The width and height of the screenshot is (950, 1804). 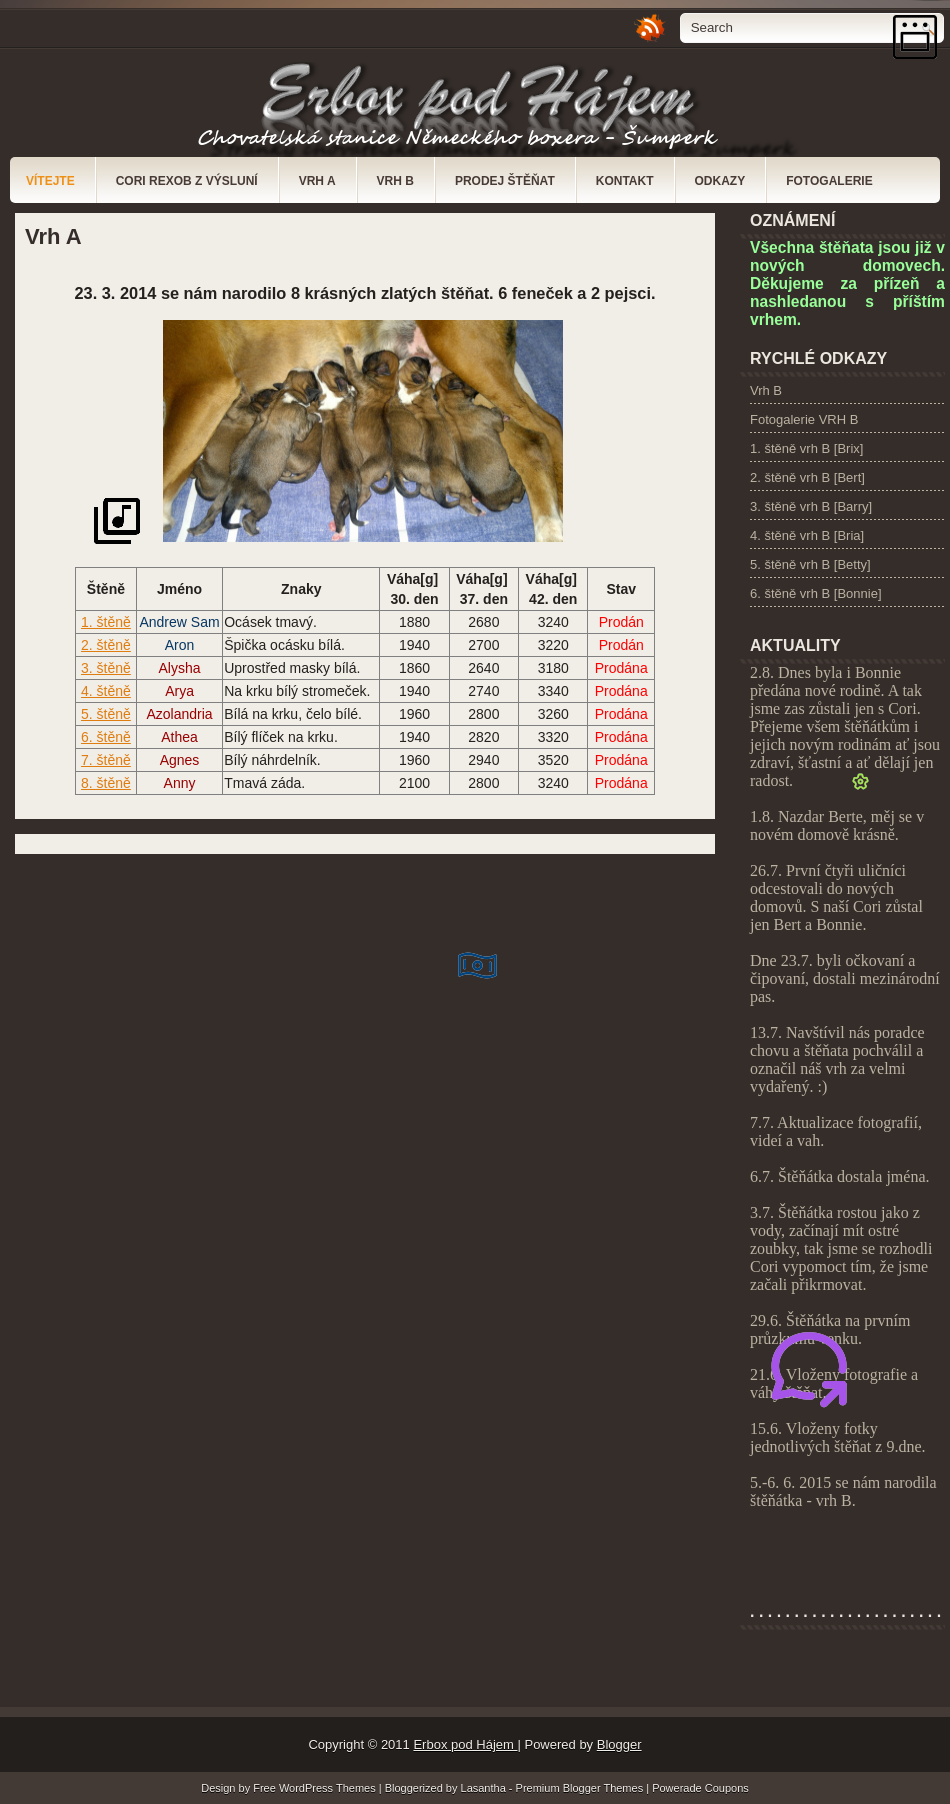 What do you see at coordinates (477, 965) in the screenshot?
I see `view payment or transaction history` at bounding box center [477, 965].